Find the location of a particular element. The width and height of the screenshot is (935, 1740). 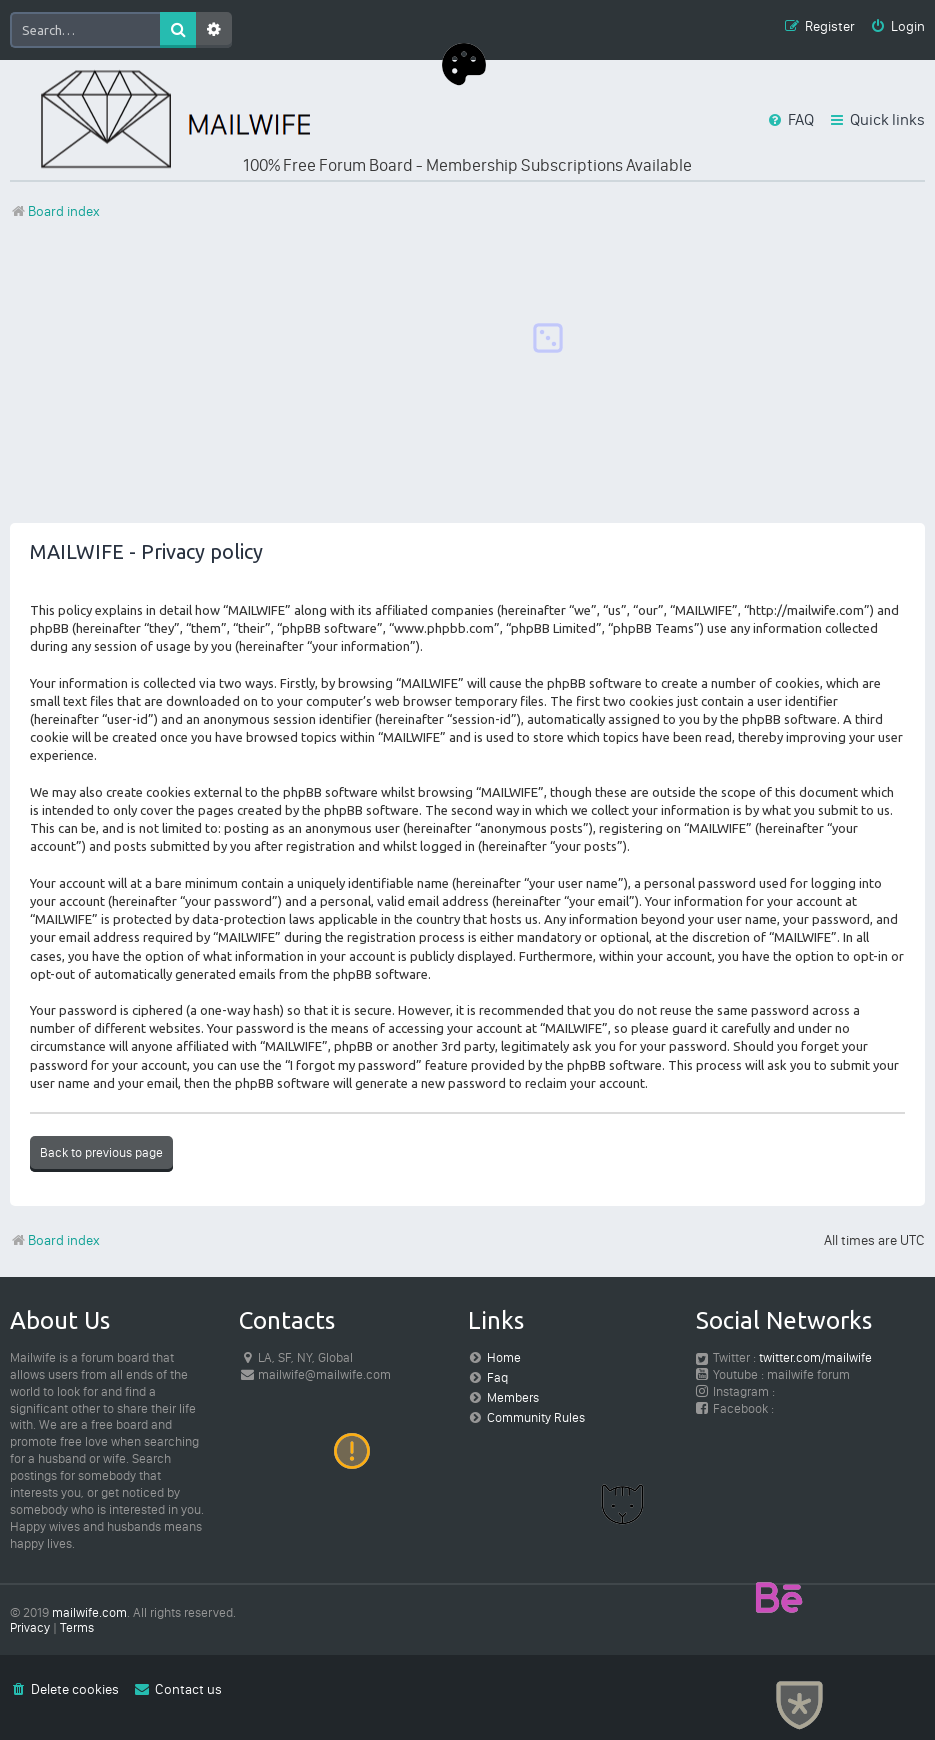

link to Behance portfolio is located at coordinates (777, 1597).